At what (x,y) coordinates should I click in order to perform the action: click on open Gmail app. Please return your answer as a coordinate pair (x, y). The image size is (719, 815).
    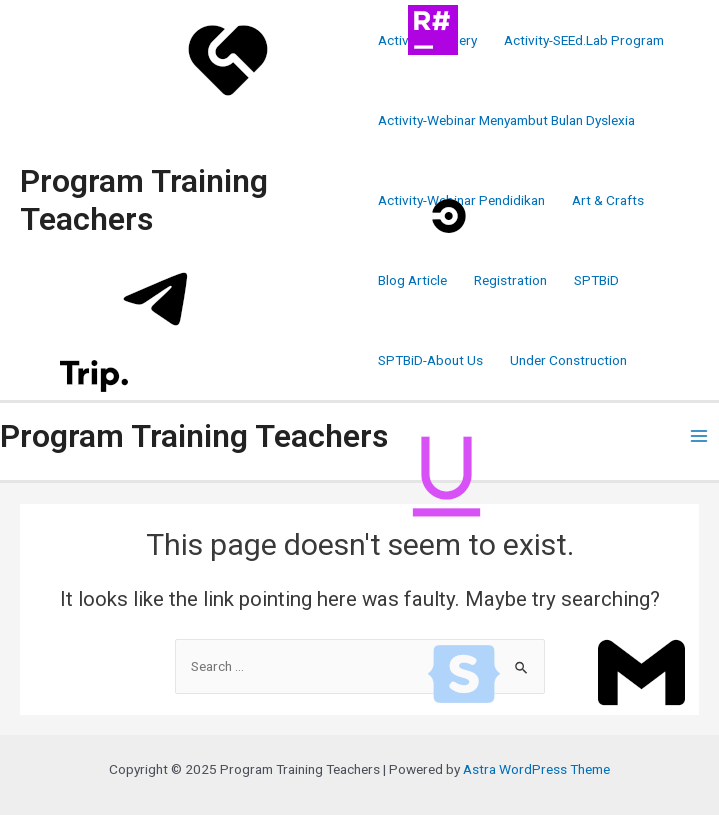
    Looking at the image, I should click on (641, 672).